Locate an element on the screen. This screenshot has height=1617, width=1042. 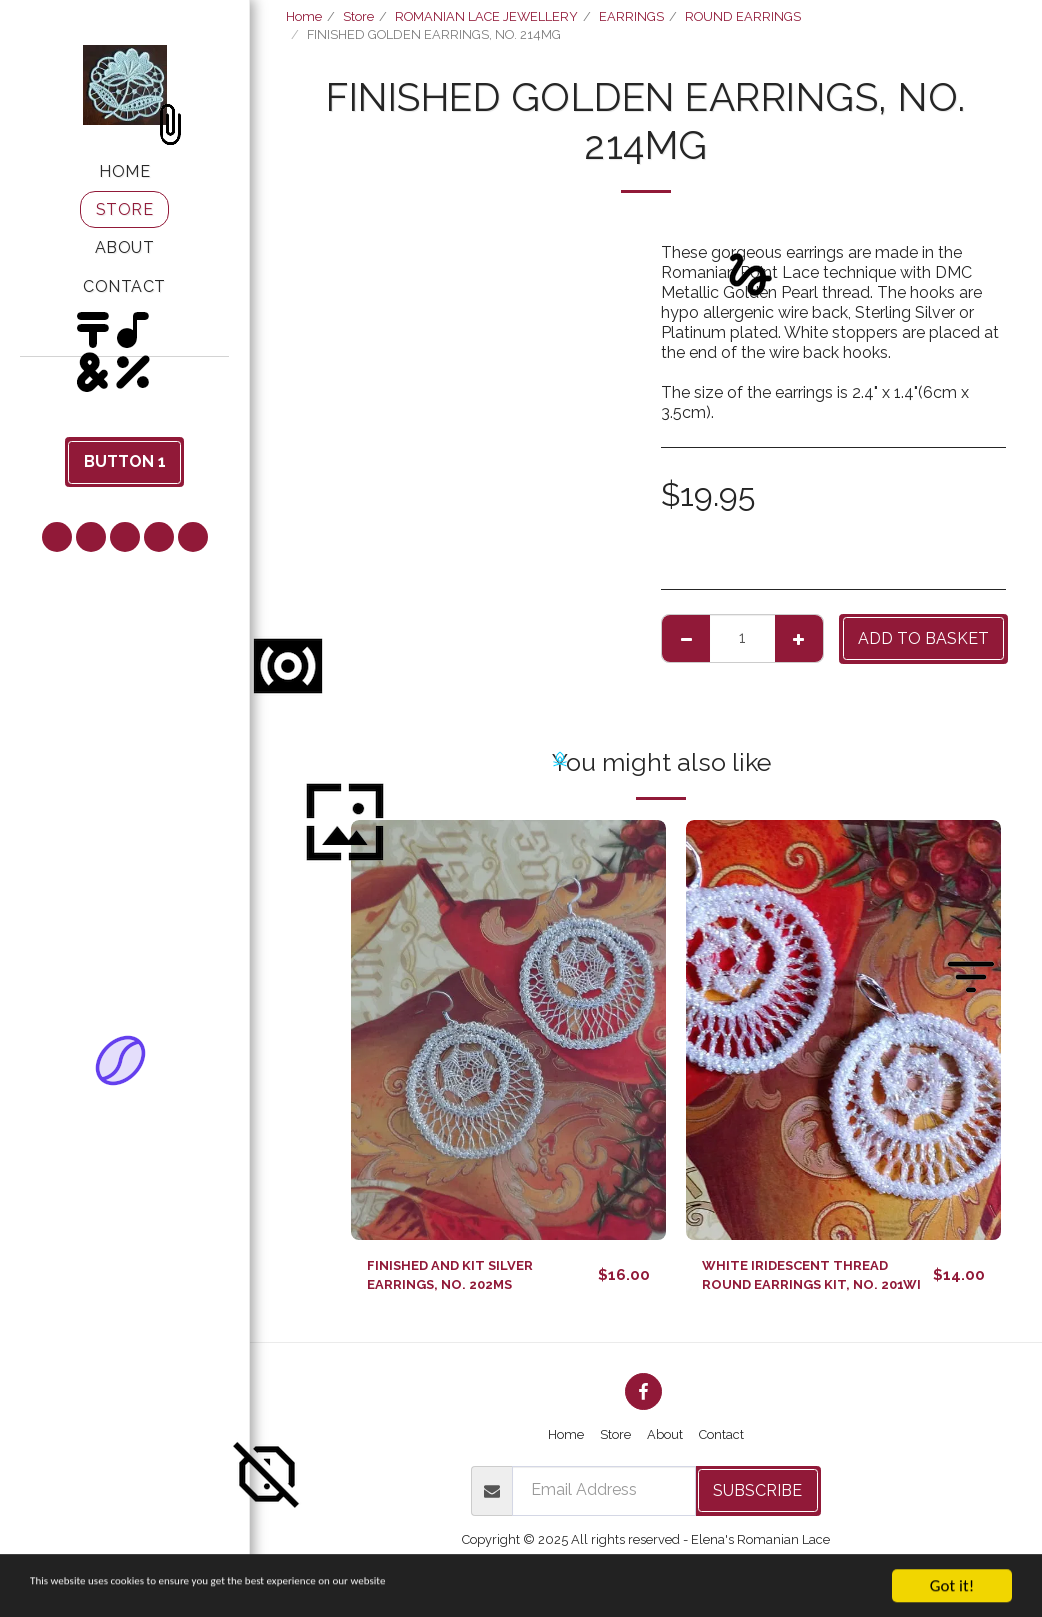
access coffee shop or café locations is located at coordinates (120, 1060).